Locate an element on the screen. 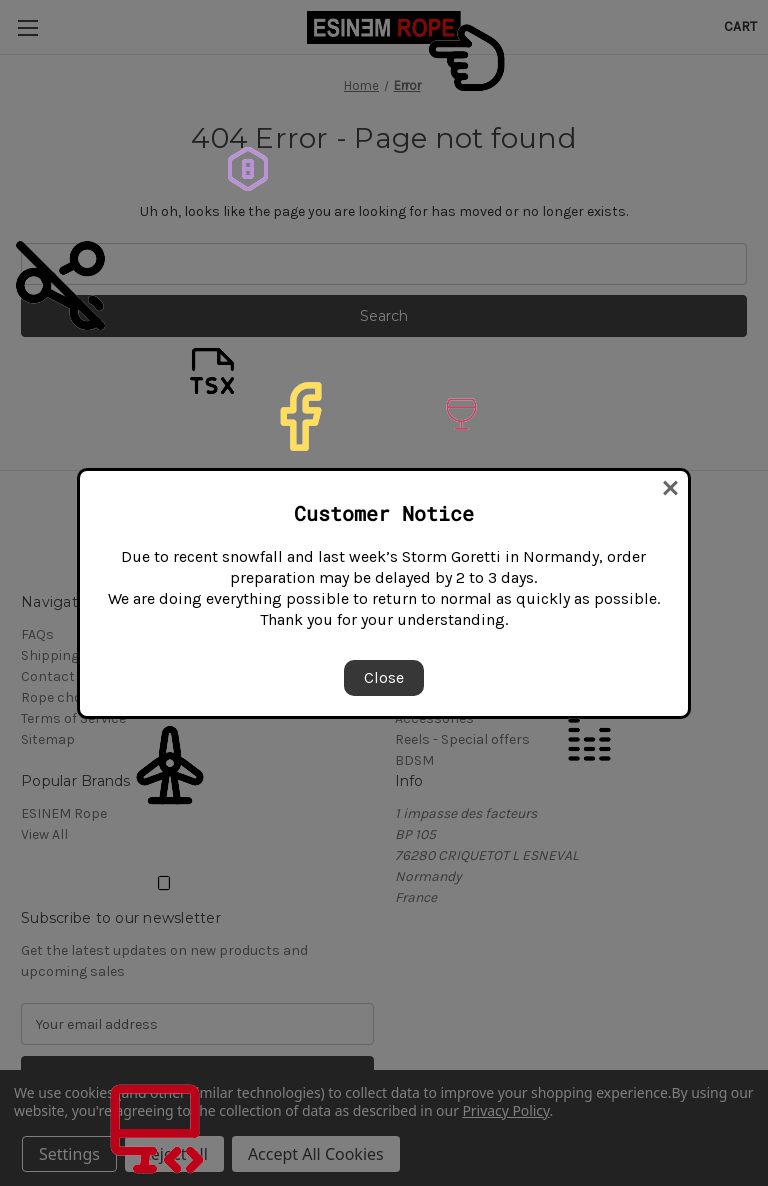 The height and width of the screenshot is (1186, 768). represents a vertical card or panel layout is located at coordinates (164, 883).